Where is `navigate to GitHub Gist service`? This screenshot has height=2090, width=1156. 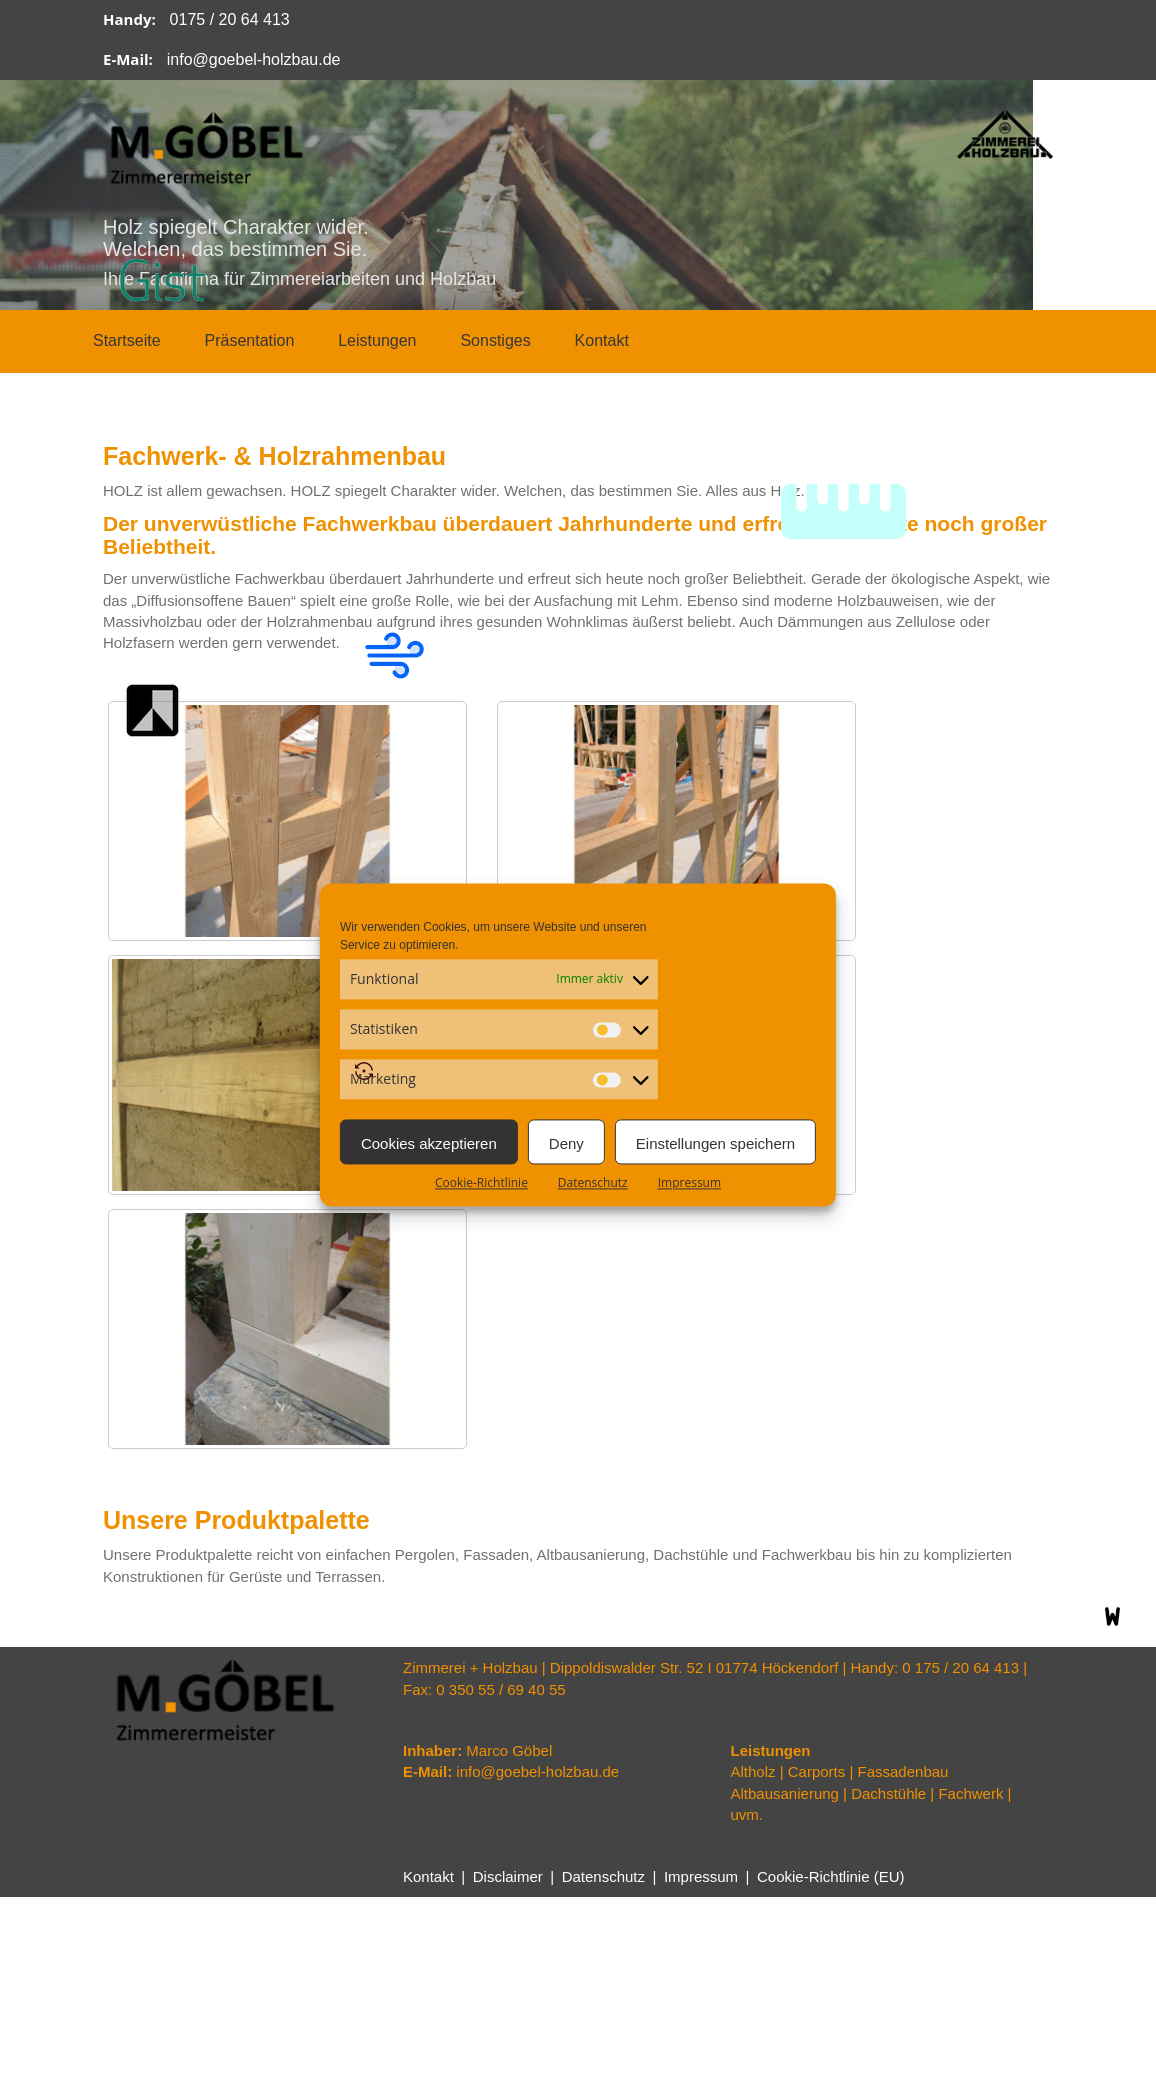 navigate to GitHub Gist service is located at coordinates (164, 280).